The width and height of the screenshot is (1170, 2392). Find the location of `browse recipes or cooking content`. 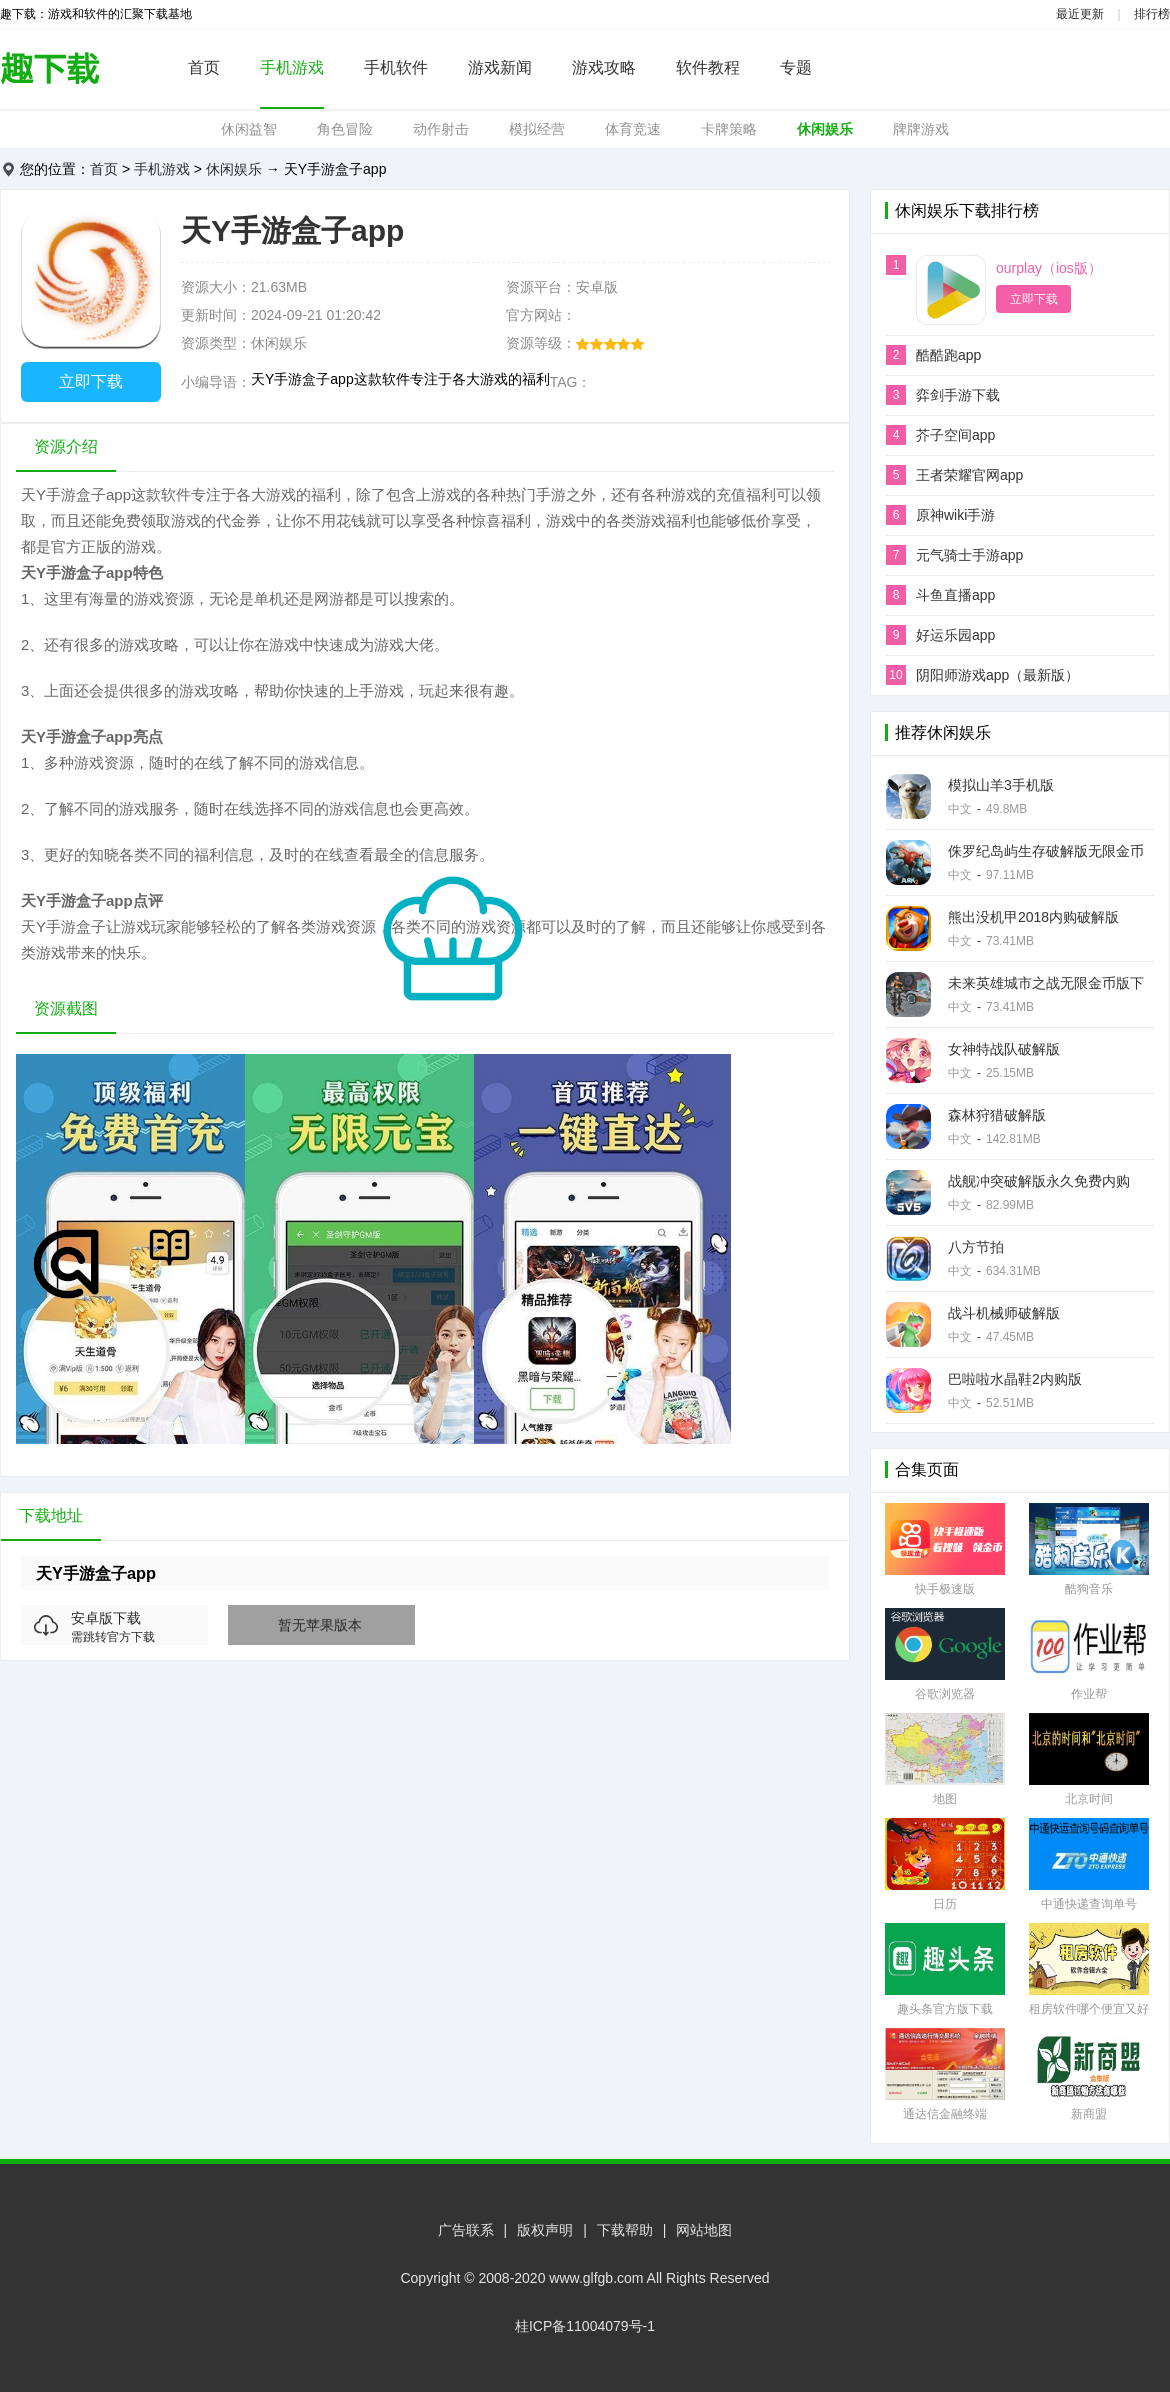

browse recipes or cooking content is located at coordinates (453, 941).